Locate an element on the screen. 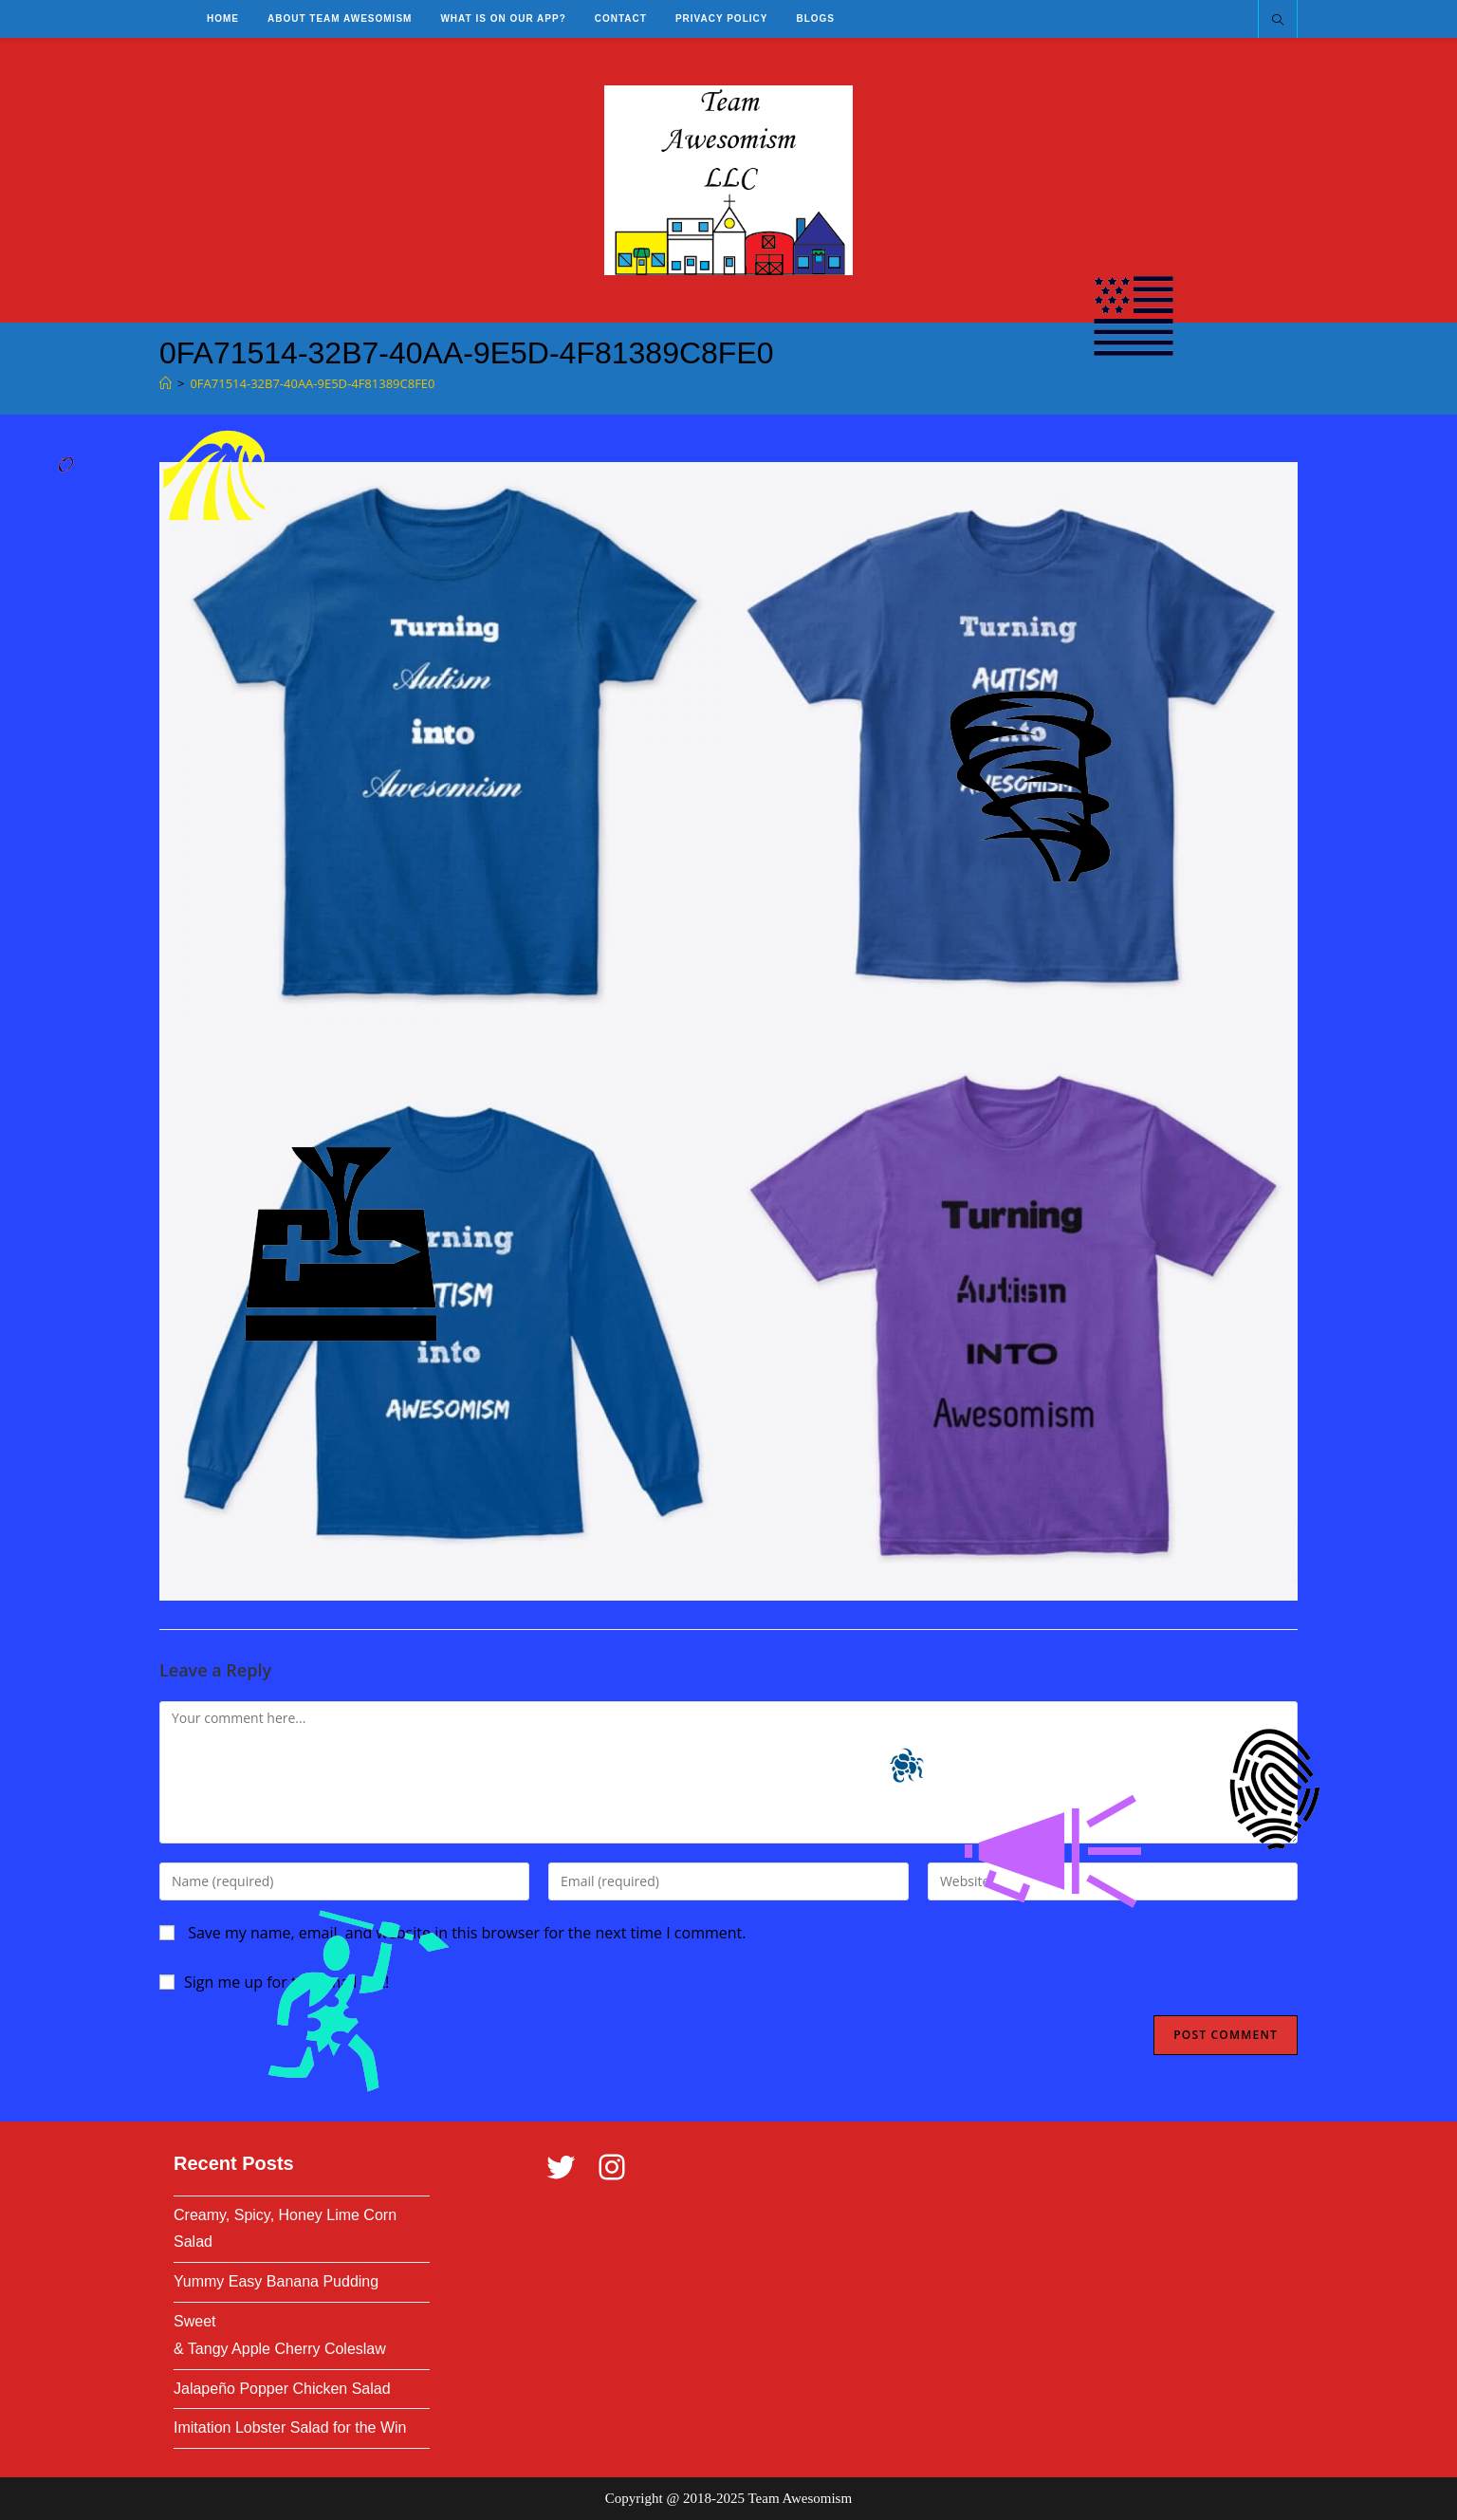 This screenshot has width=1457, height=2520. indicates an infested or corrupted enemy type is located at coordinates (906, 1765).